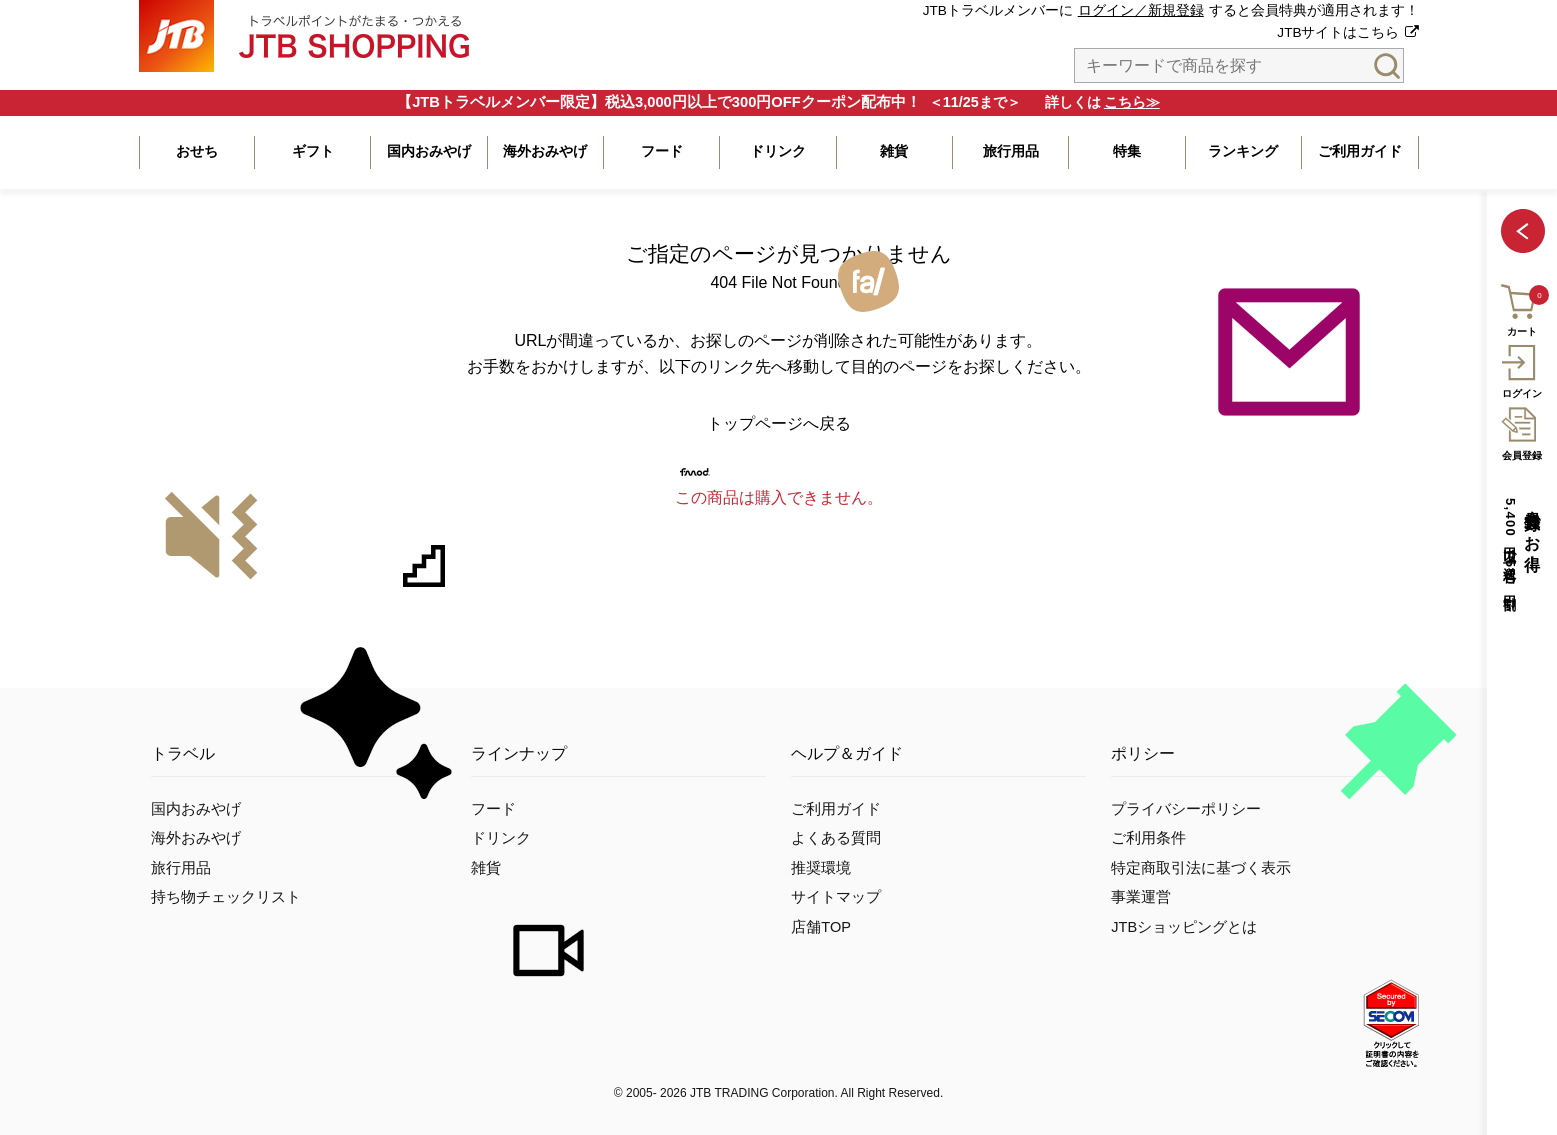  I want to click on indicates stairs or stairway access, so click(424, 566).